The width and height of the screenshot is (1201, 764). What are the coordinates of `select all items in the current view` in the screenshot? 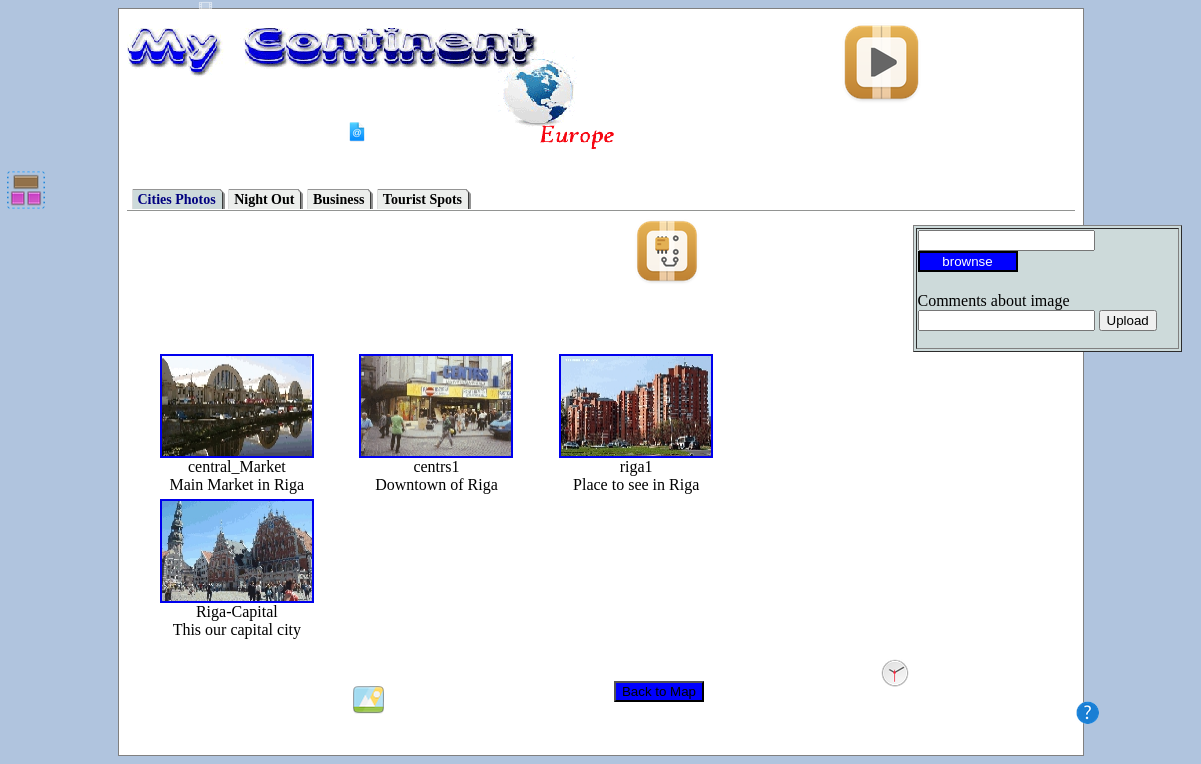 It's located at (26, 190).